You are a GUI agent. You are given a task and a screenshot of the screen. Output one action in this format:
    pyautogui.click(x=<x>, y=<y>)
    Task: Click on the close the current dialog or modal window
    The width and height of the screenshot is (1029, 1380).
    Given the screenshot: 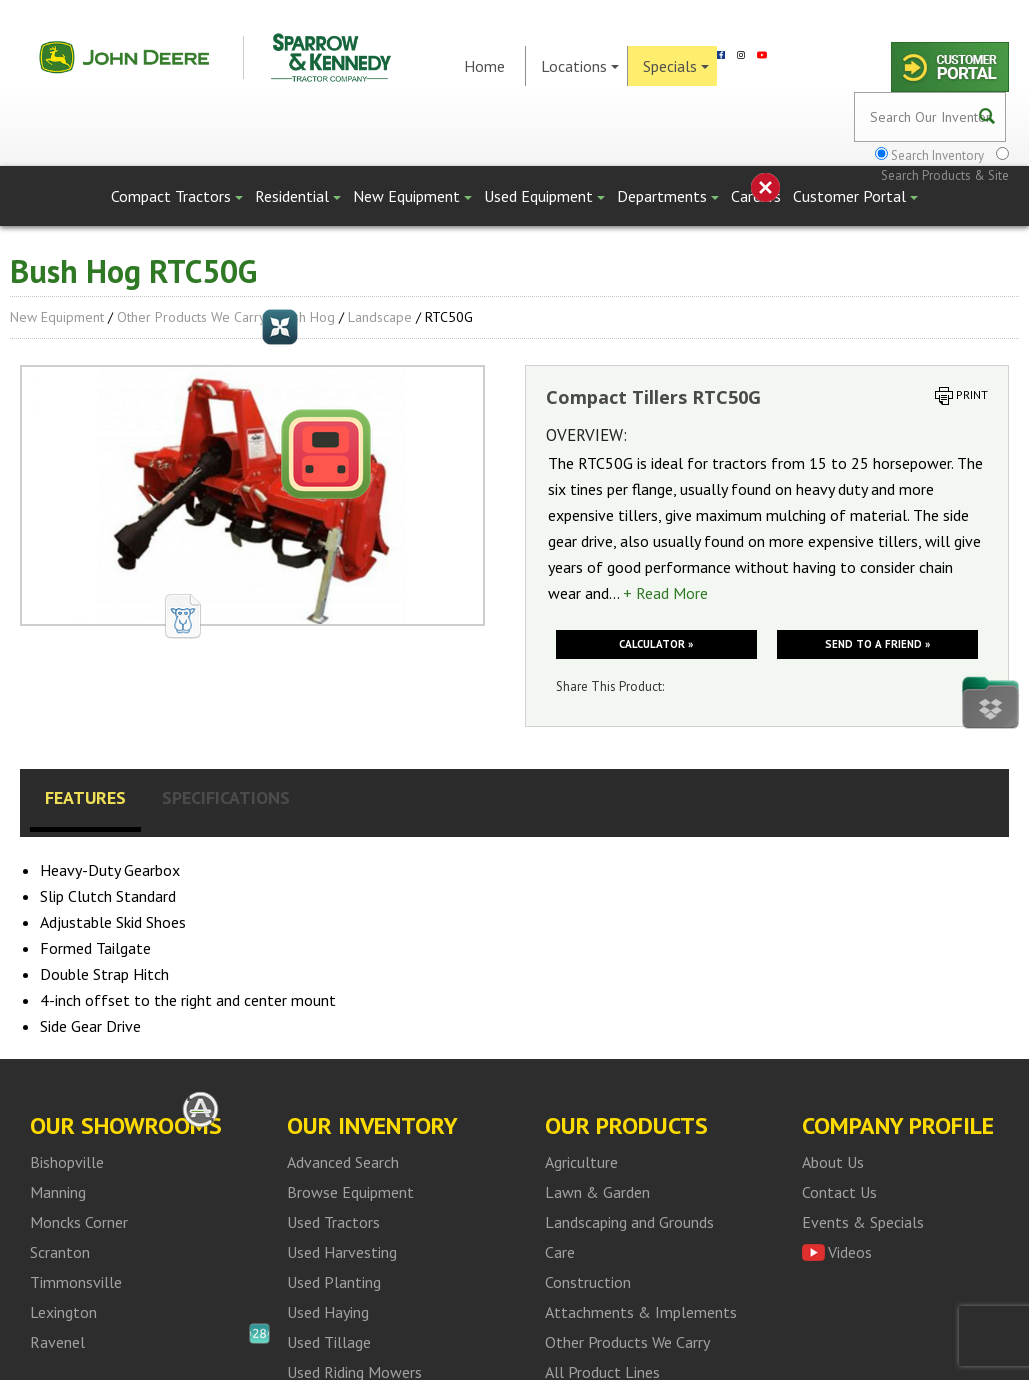 What is the action you would take?
    pyautogui.click(x=765, y=187)
    